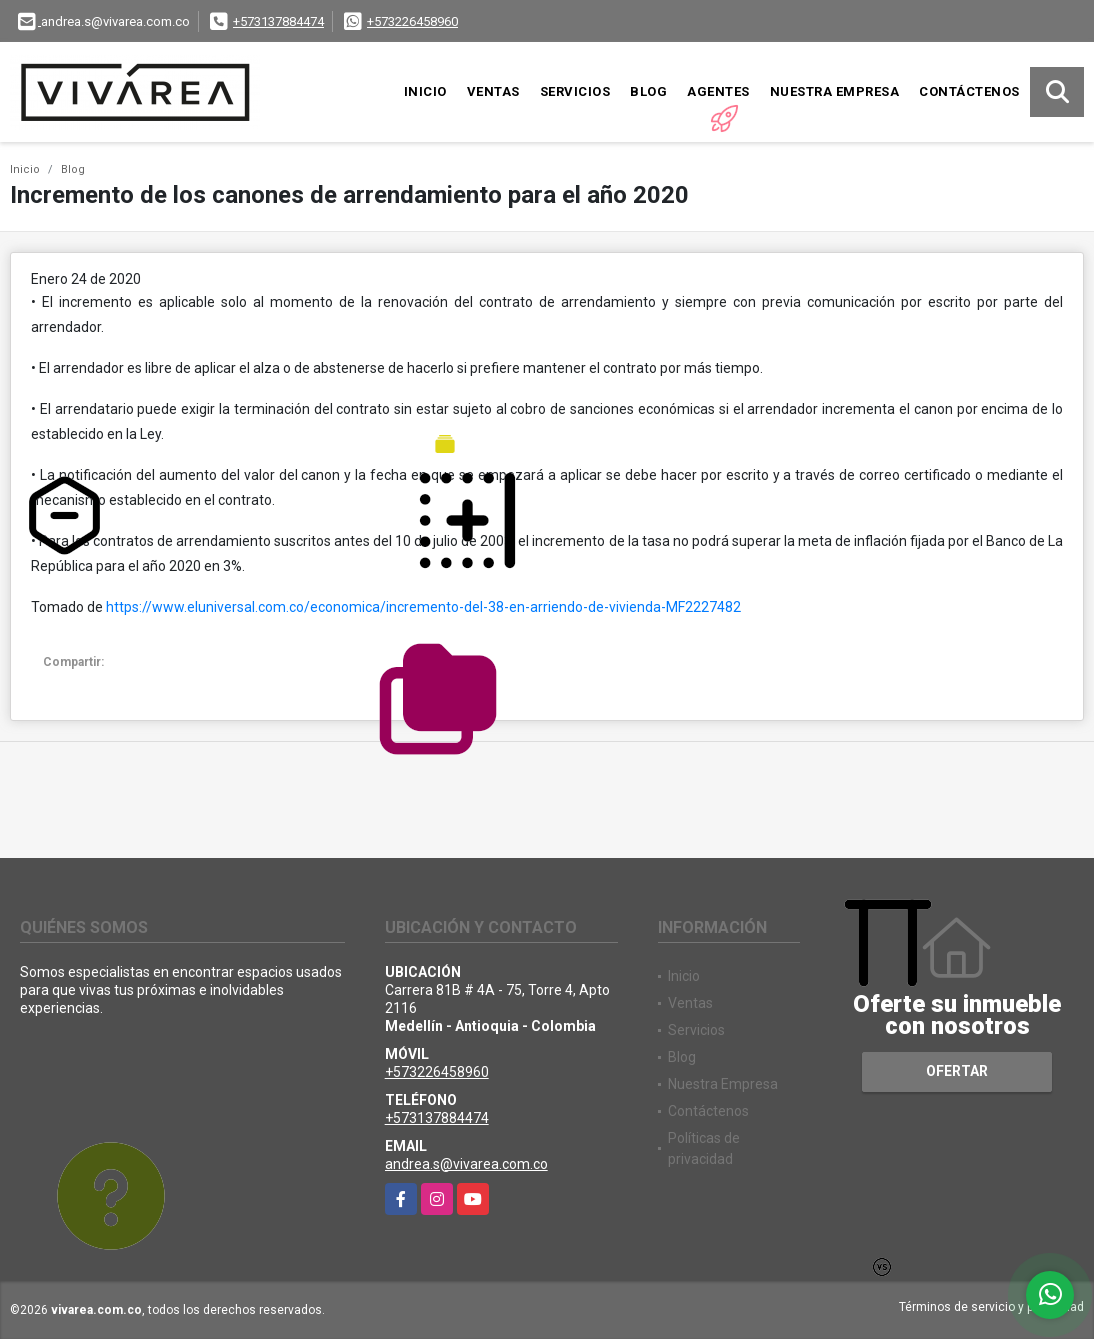 This screenshot has width=1094, height=1339. I want to click on access help or support information, so click(111, 1196).